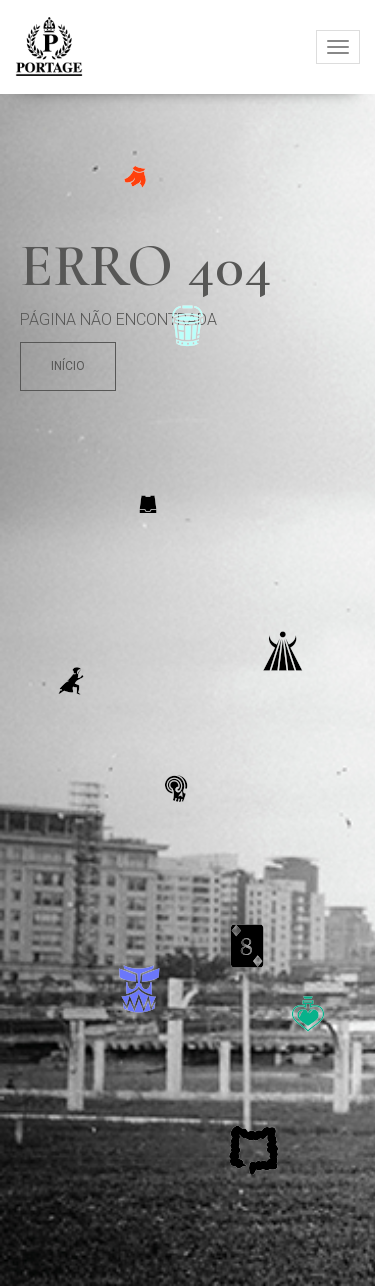  I want to click on indicates digestive or gastrointestinal health tracking, so click(253, 1150).